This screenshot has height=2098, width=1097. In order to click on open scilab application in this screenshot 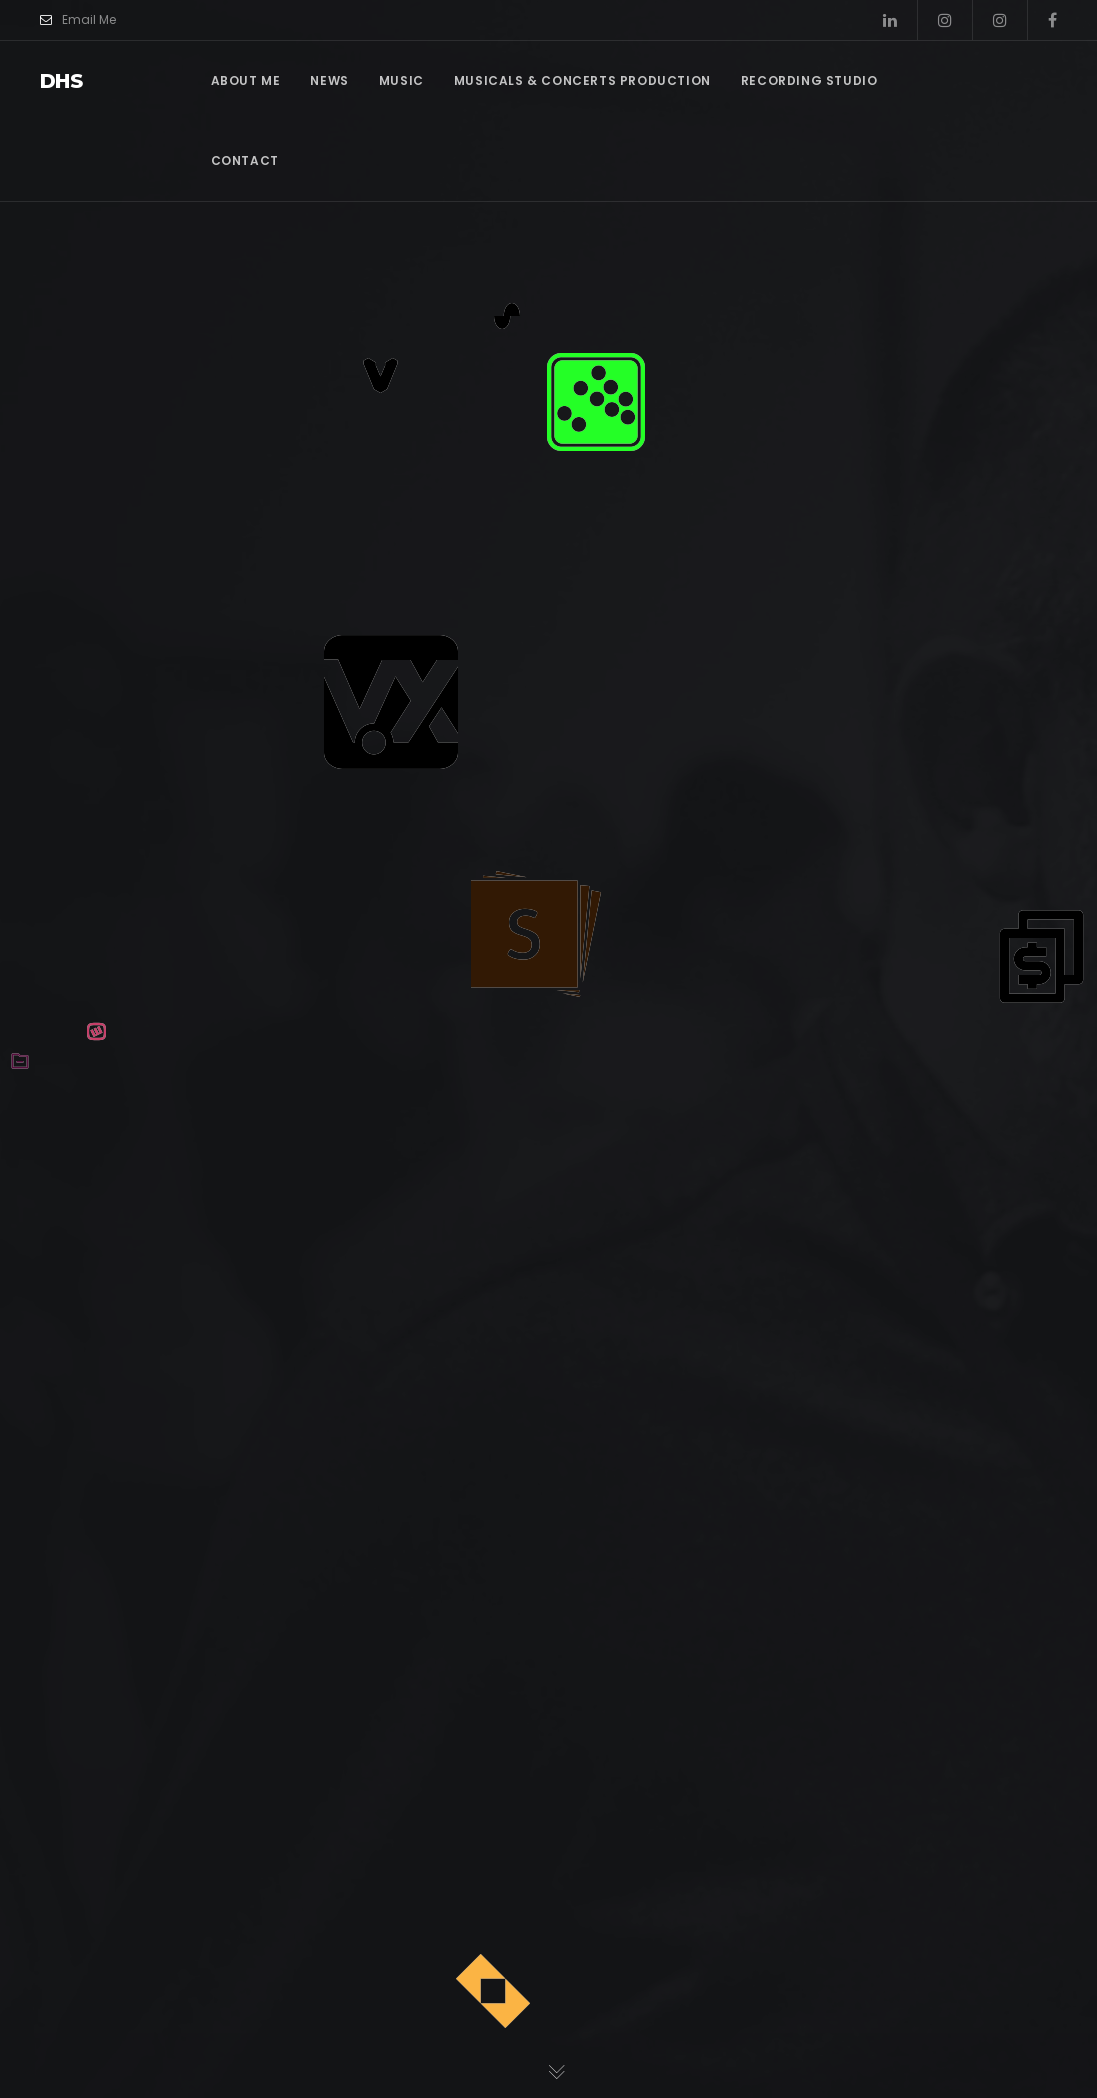, I will do `click(596, 402)`.